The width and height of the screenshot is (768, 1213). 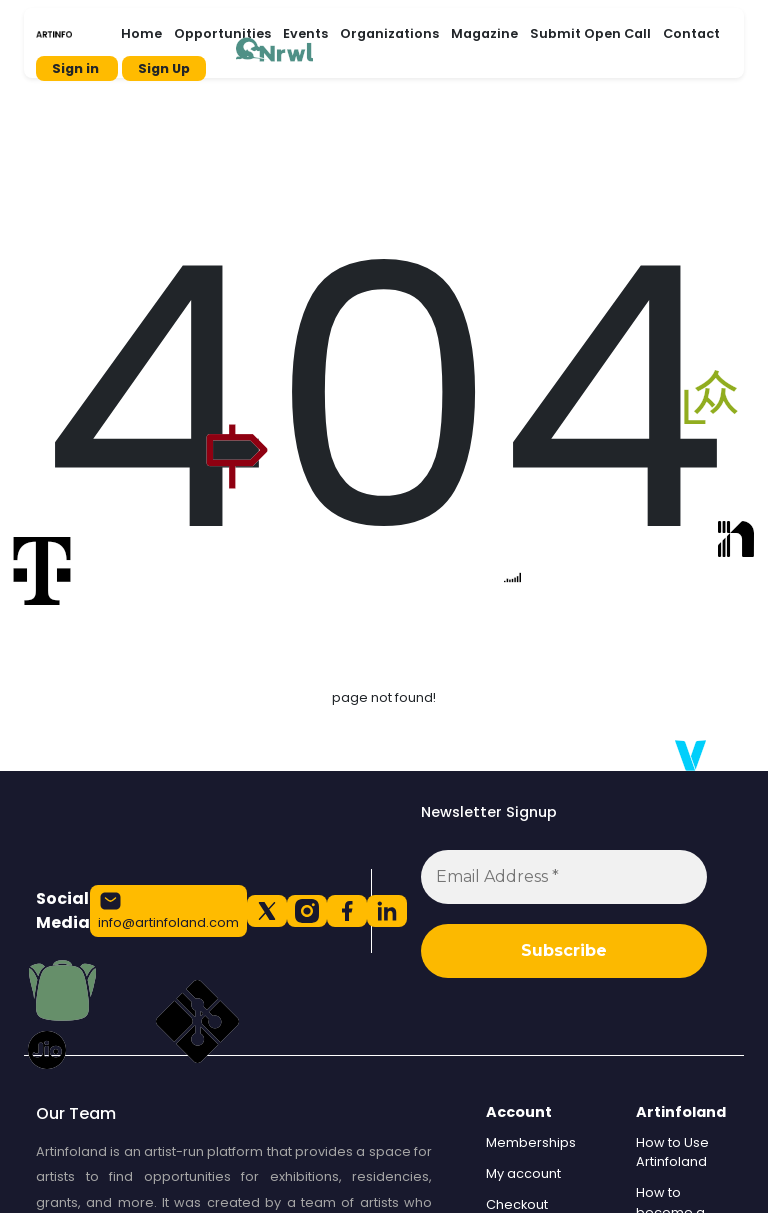 What do you see at coordinates (62, 990) in the screenshot?
I see `visit showwcase developer portfolio platform` at bounding box center [62, 990].